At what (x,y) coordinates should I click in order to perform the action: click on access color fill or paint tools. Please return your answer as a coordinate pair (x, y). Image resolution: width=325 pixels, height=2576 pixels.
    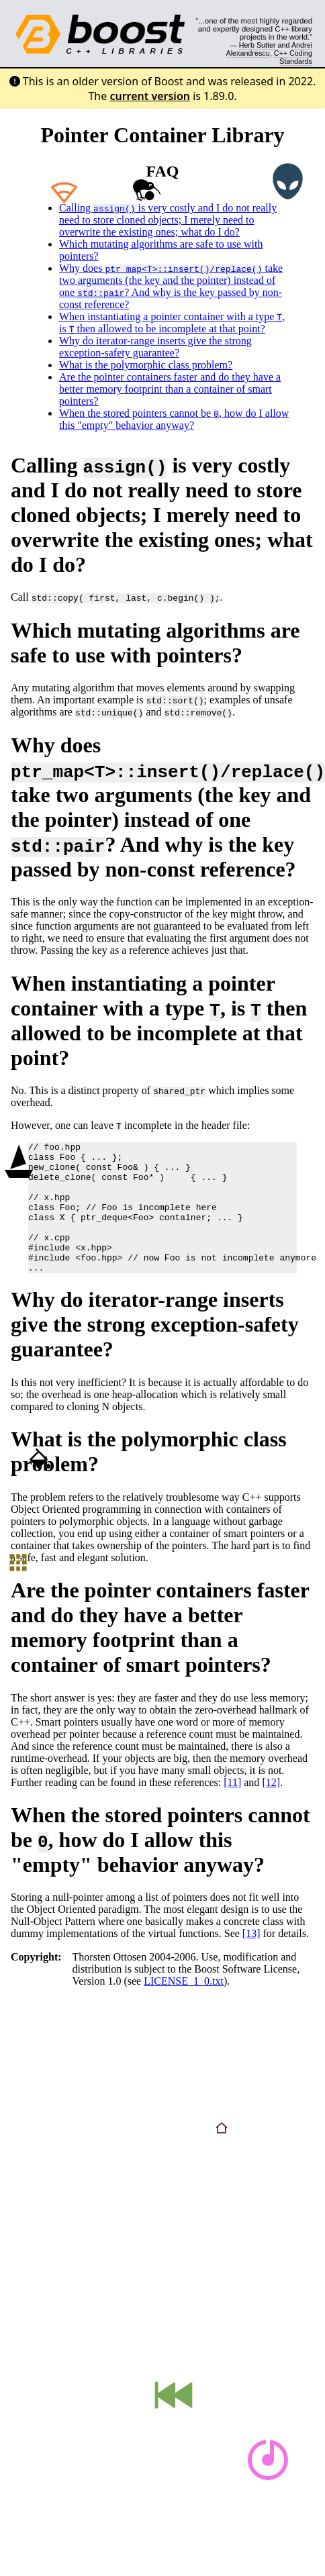
    Looking at the image, I should click on (40, 1458).